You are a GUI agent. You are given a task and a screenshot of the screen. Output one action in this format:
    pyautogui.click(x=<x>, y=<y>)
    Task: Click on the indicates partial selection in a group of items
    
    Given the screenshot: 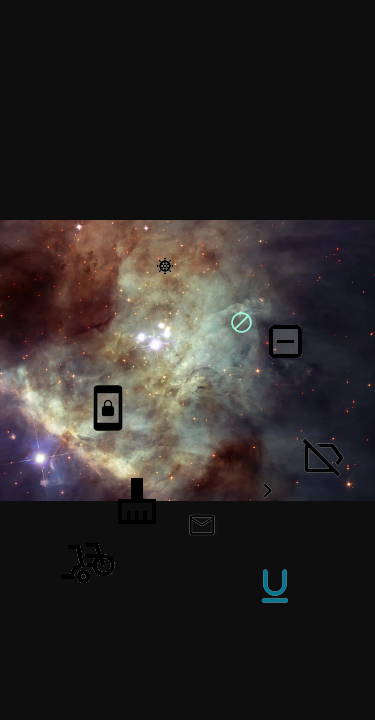 What is the action you would take?
    pyautogui.click(x=285, y=341)
    